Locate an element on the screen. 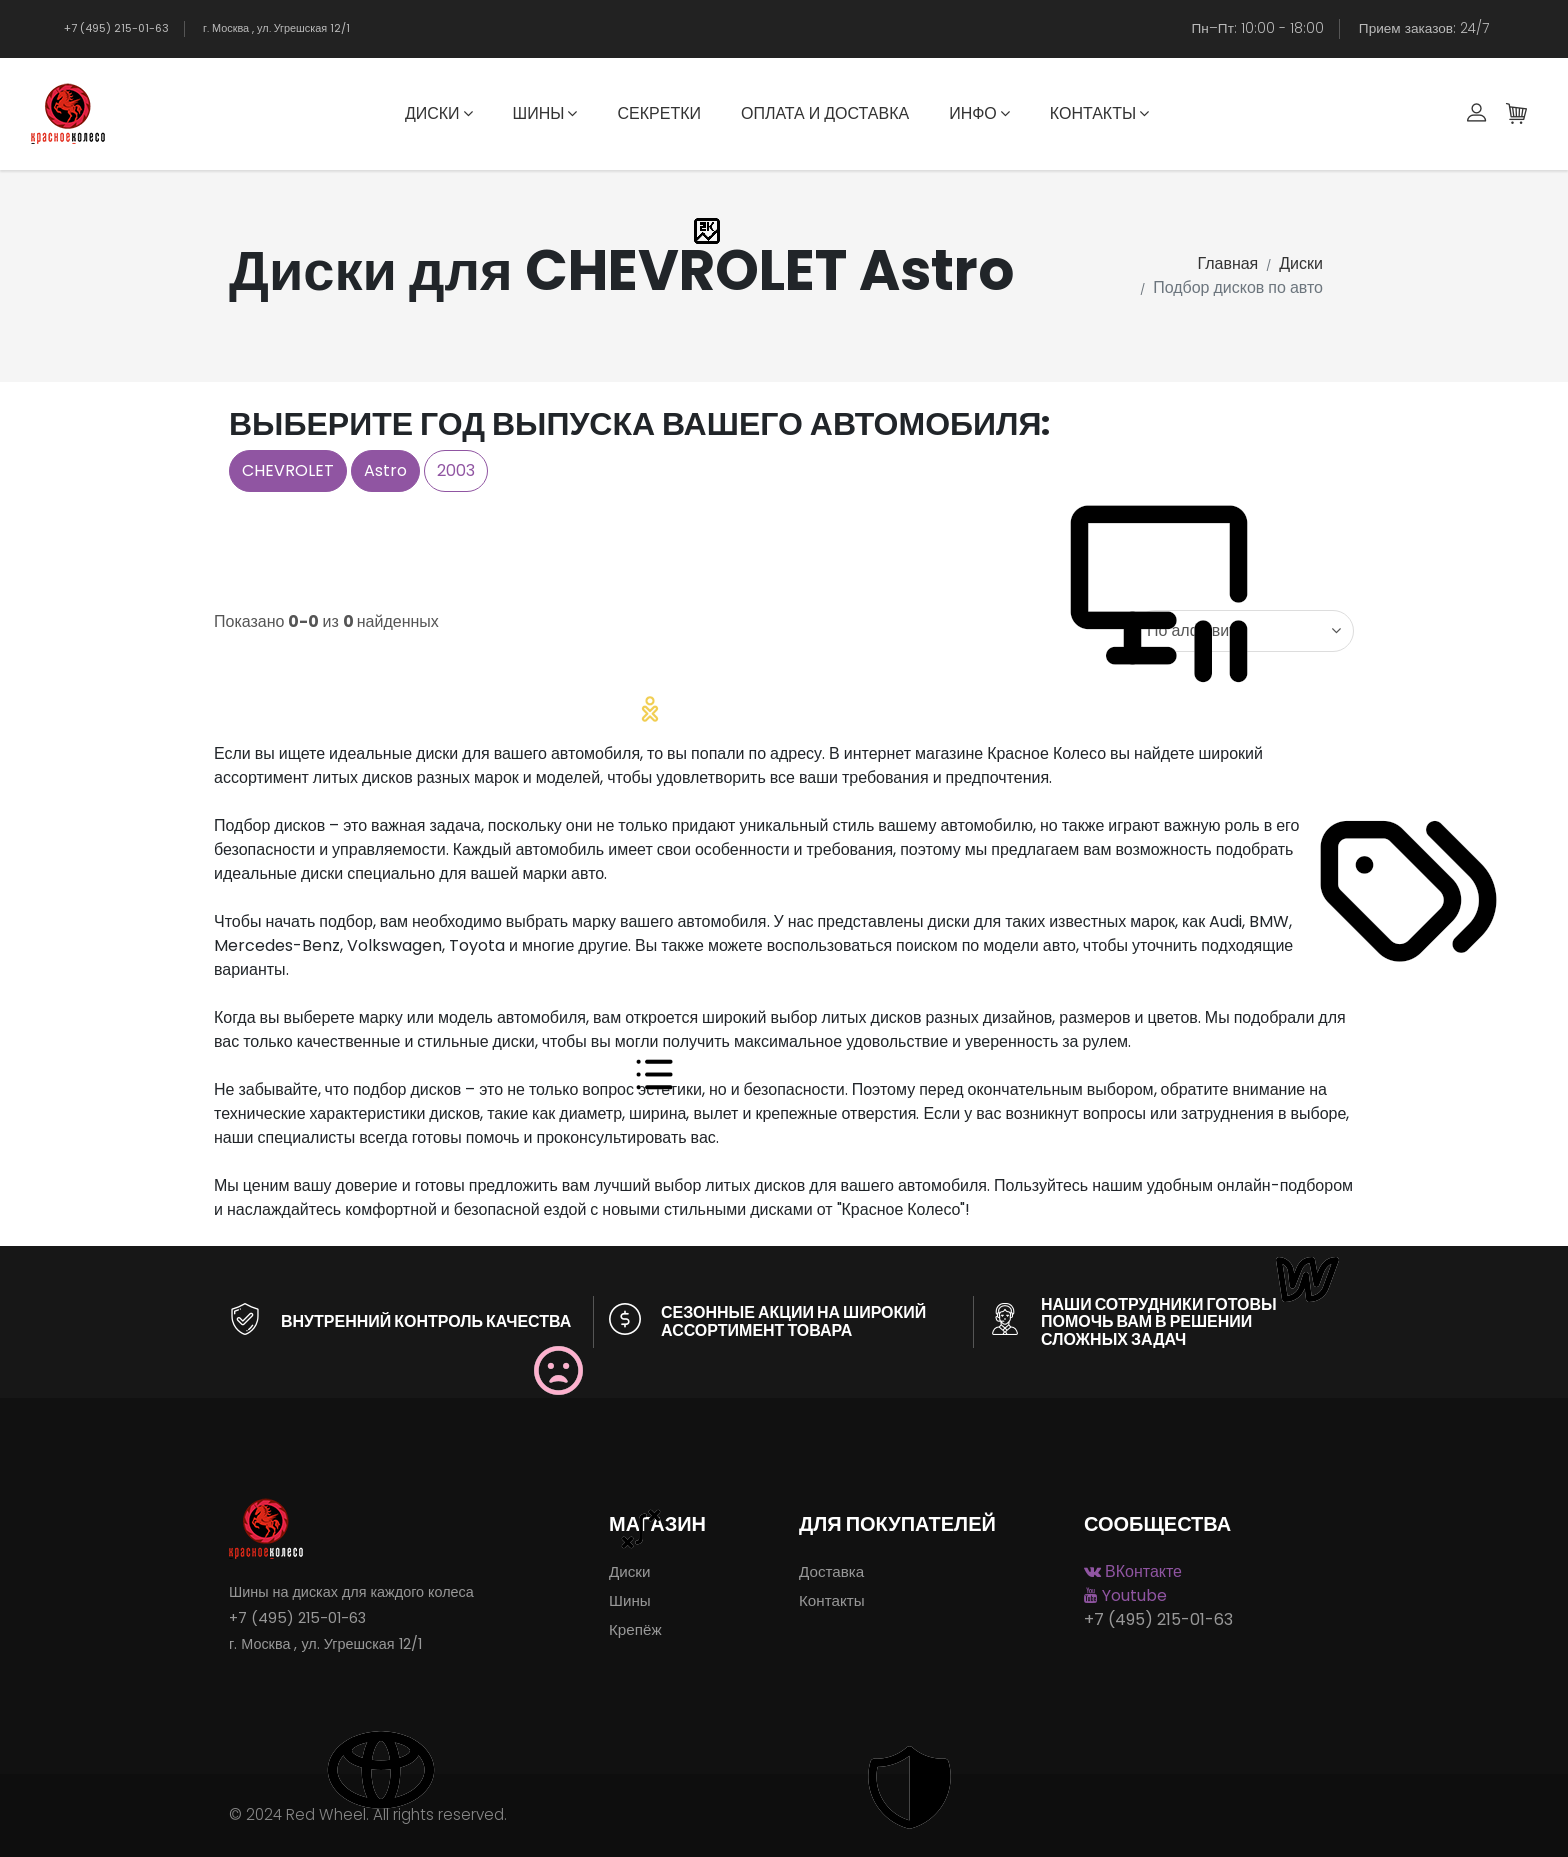 Image resolution: width=1568 pixels, height=1857 pixels. view items in list format is located at coordinates (653, 1074).